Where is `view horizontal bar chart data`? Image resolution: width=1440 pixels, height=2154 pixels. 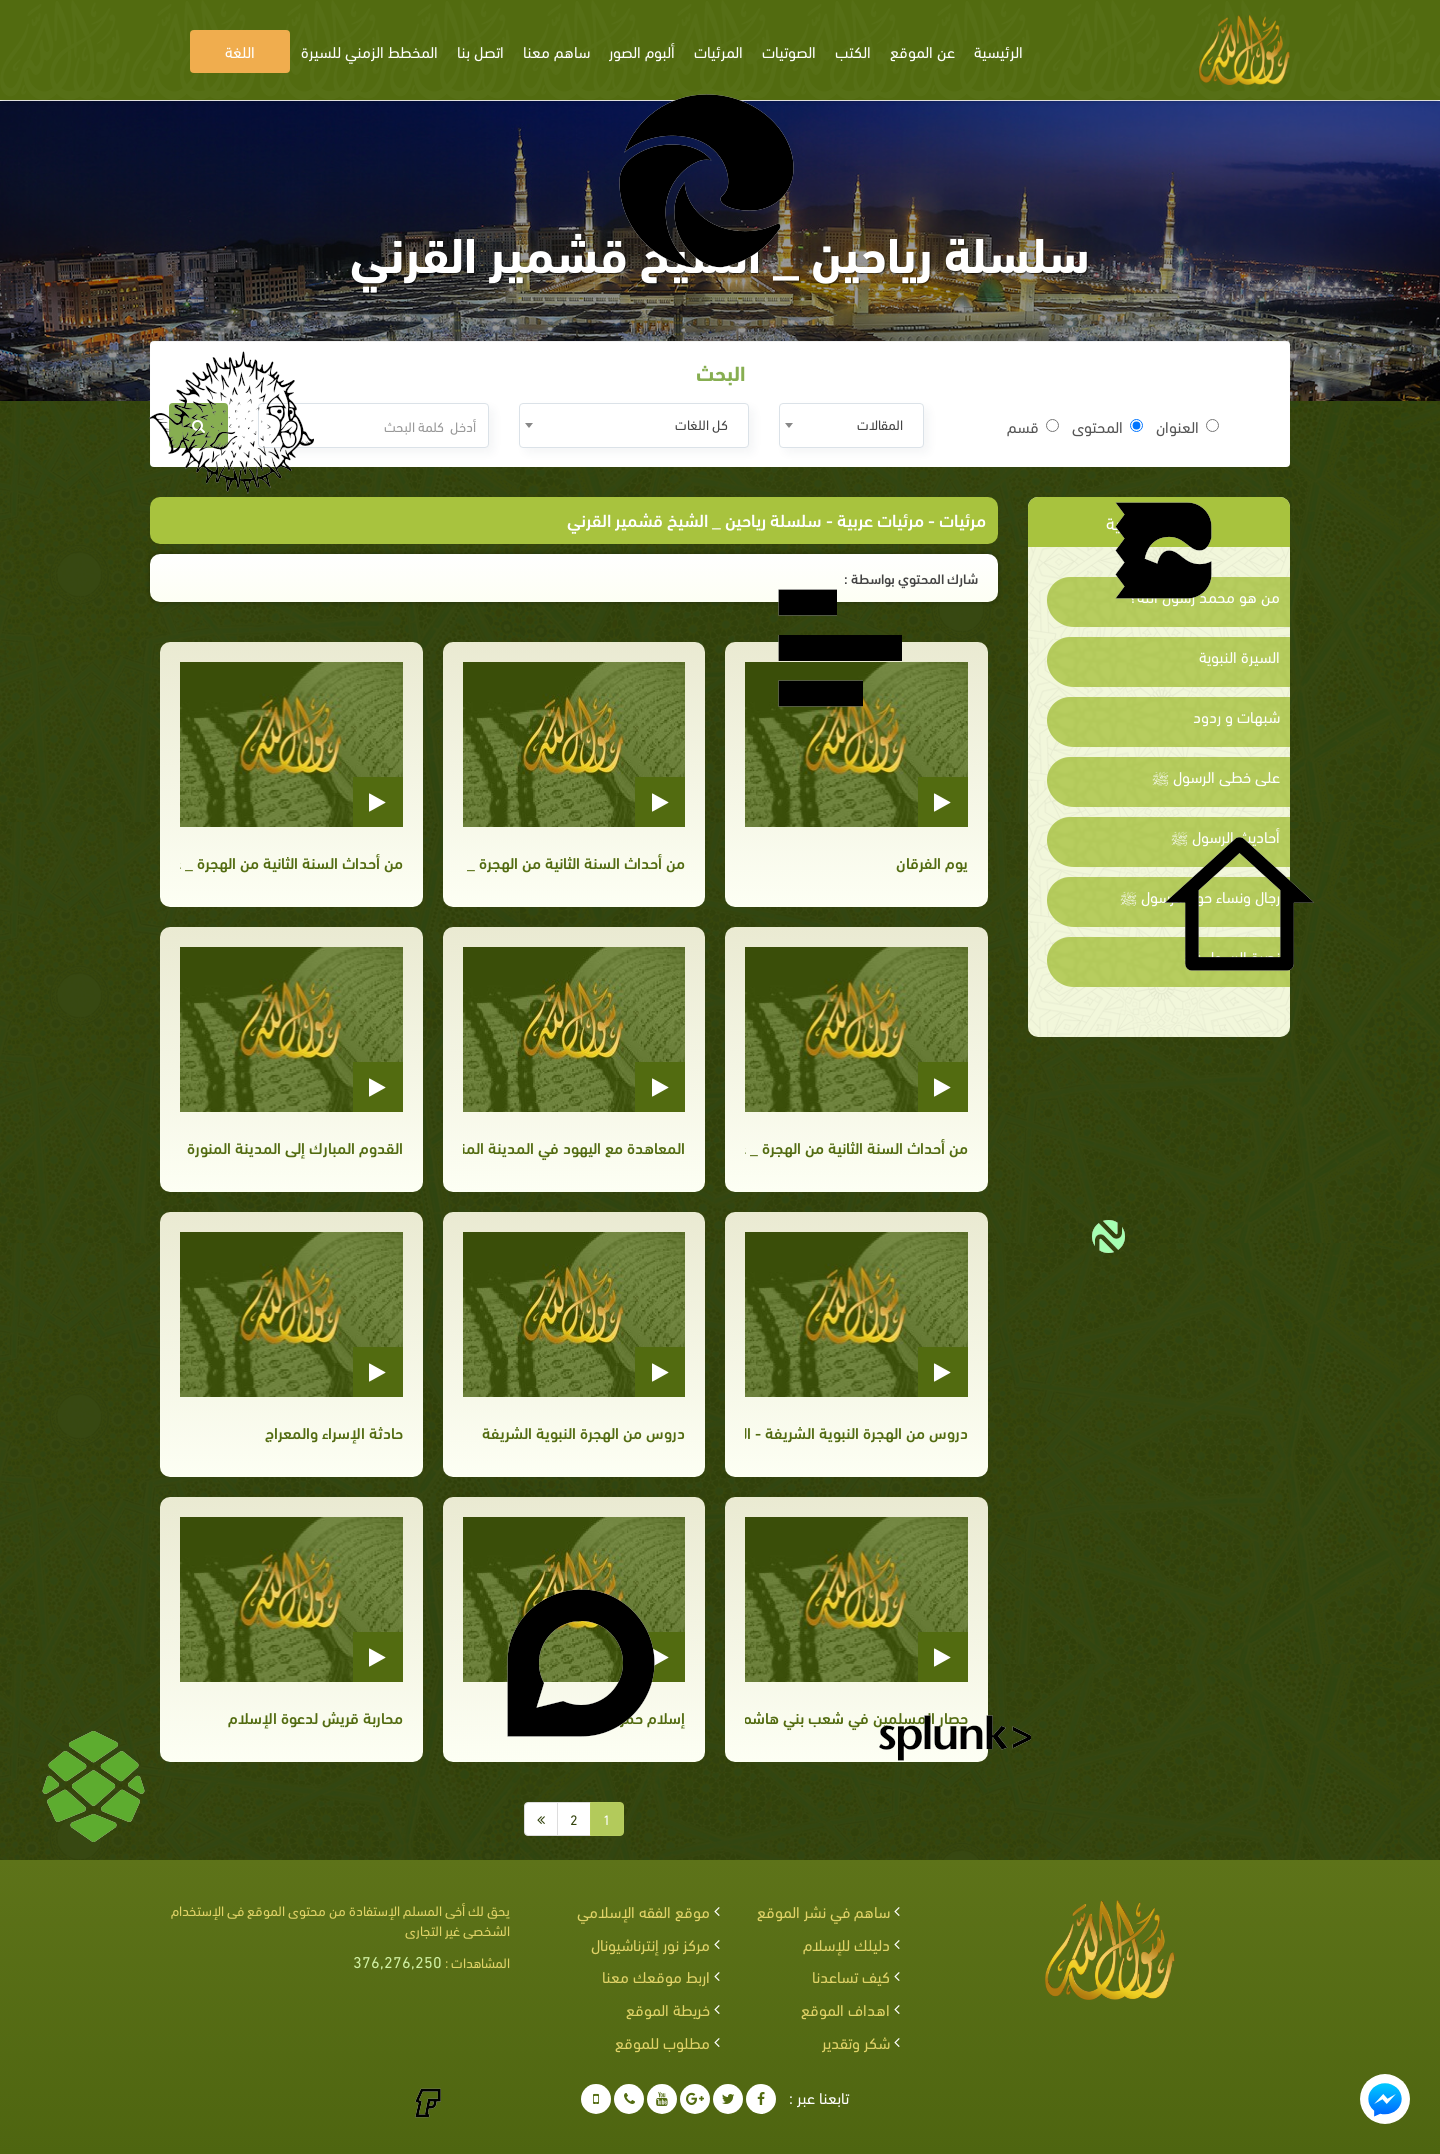
view horizontal bar chart data is located at coordinates (837, 648).